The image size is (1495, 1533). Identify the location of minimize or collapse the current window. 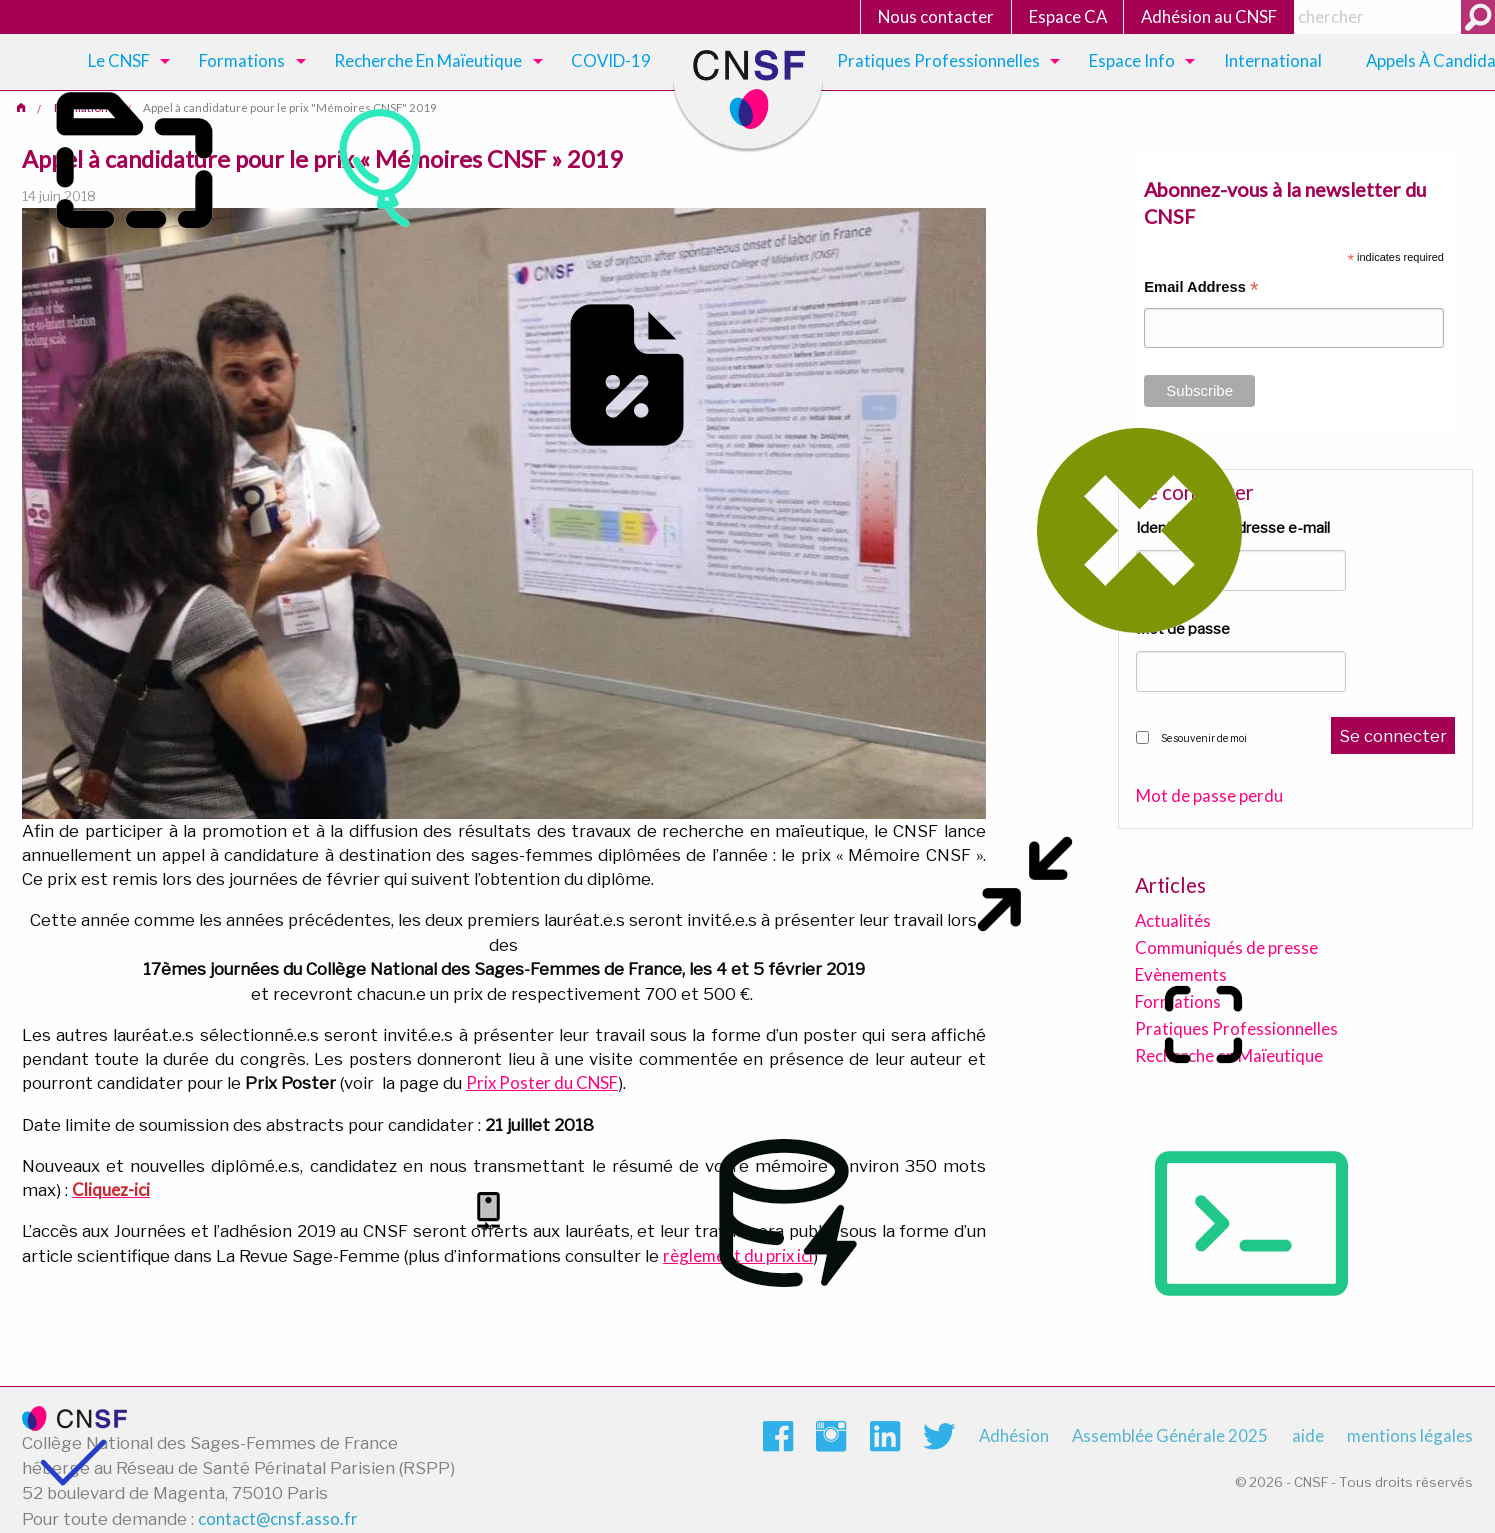
(1025, 884).